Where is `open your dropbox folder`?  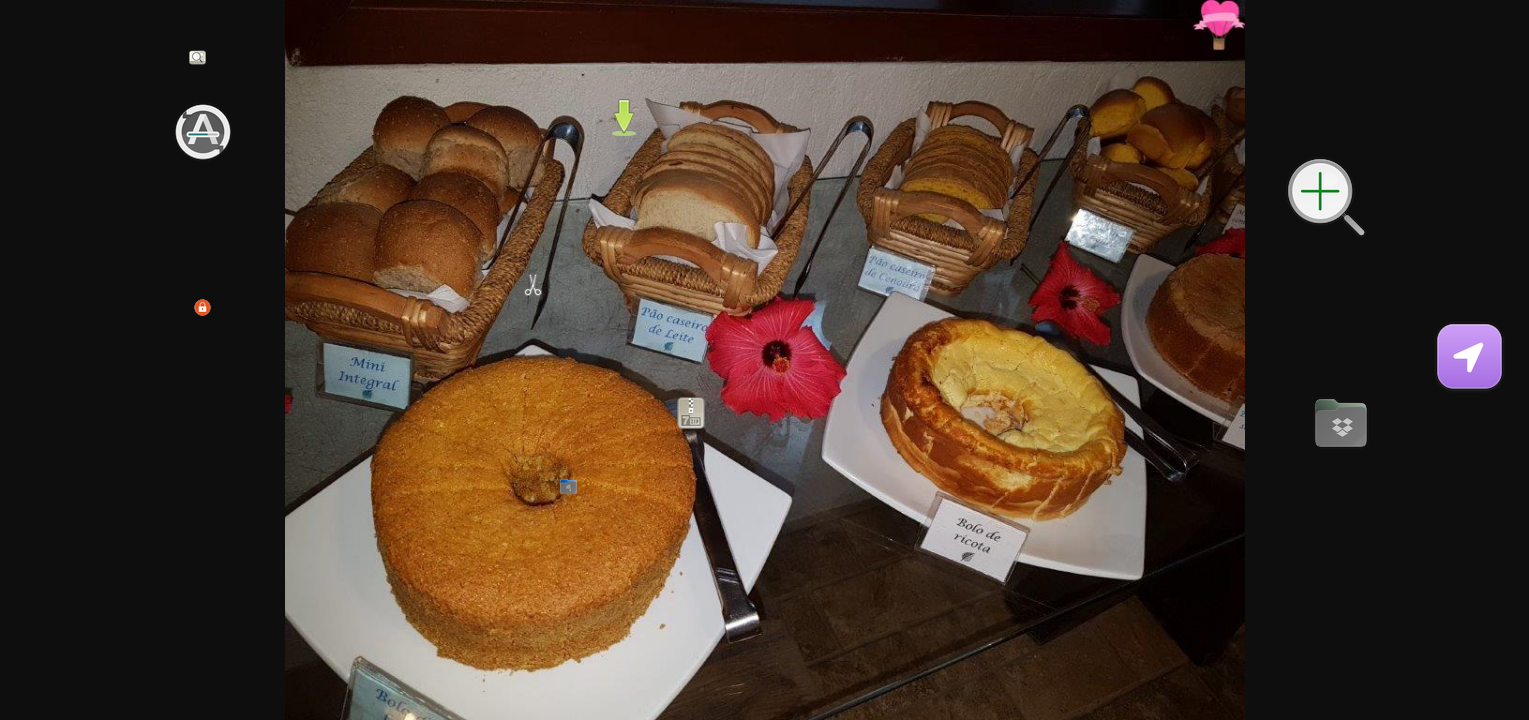
open your dropbox folder is located at coordinates (1341, 423).